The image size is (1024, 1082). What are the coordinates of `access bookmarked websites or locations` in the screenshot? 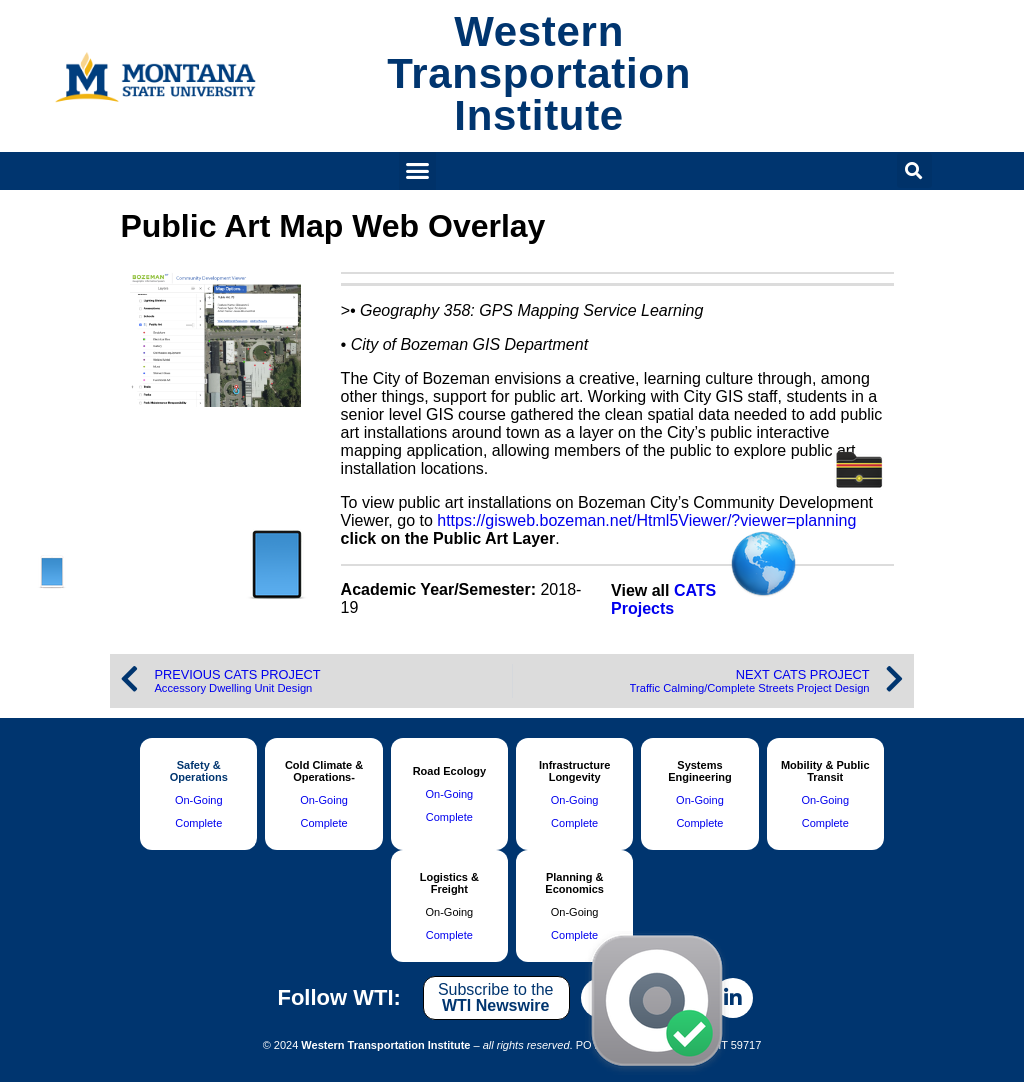 It's located at (763, 563).